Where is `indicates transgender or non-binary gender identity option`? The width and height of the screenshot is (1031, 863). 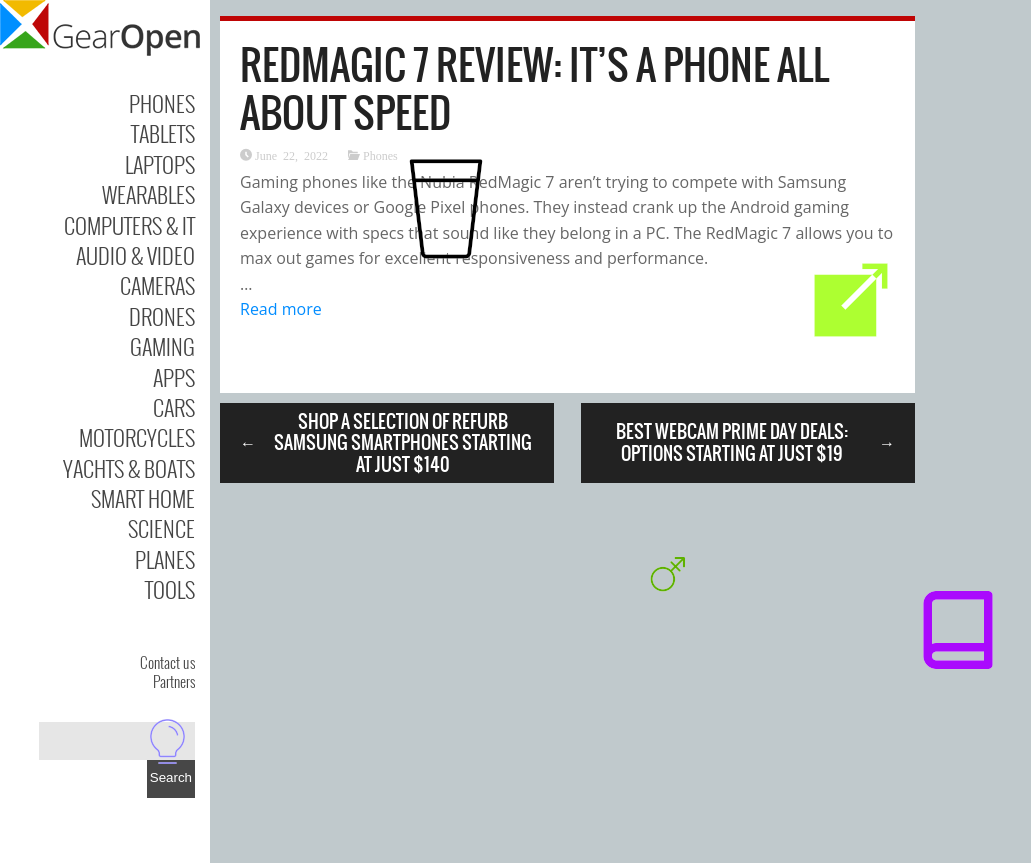 indicates transgender or non-binary gender identity option is located at coordinates (668, 573).